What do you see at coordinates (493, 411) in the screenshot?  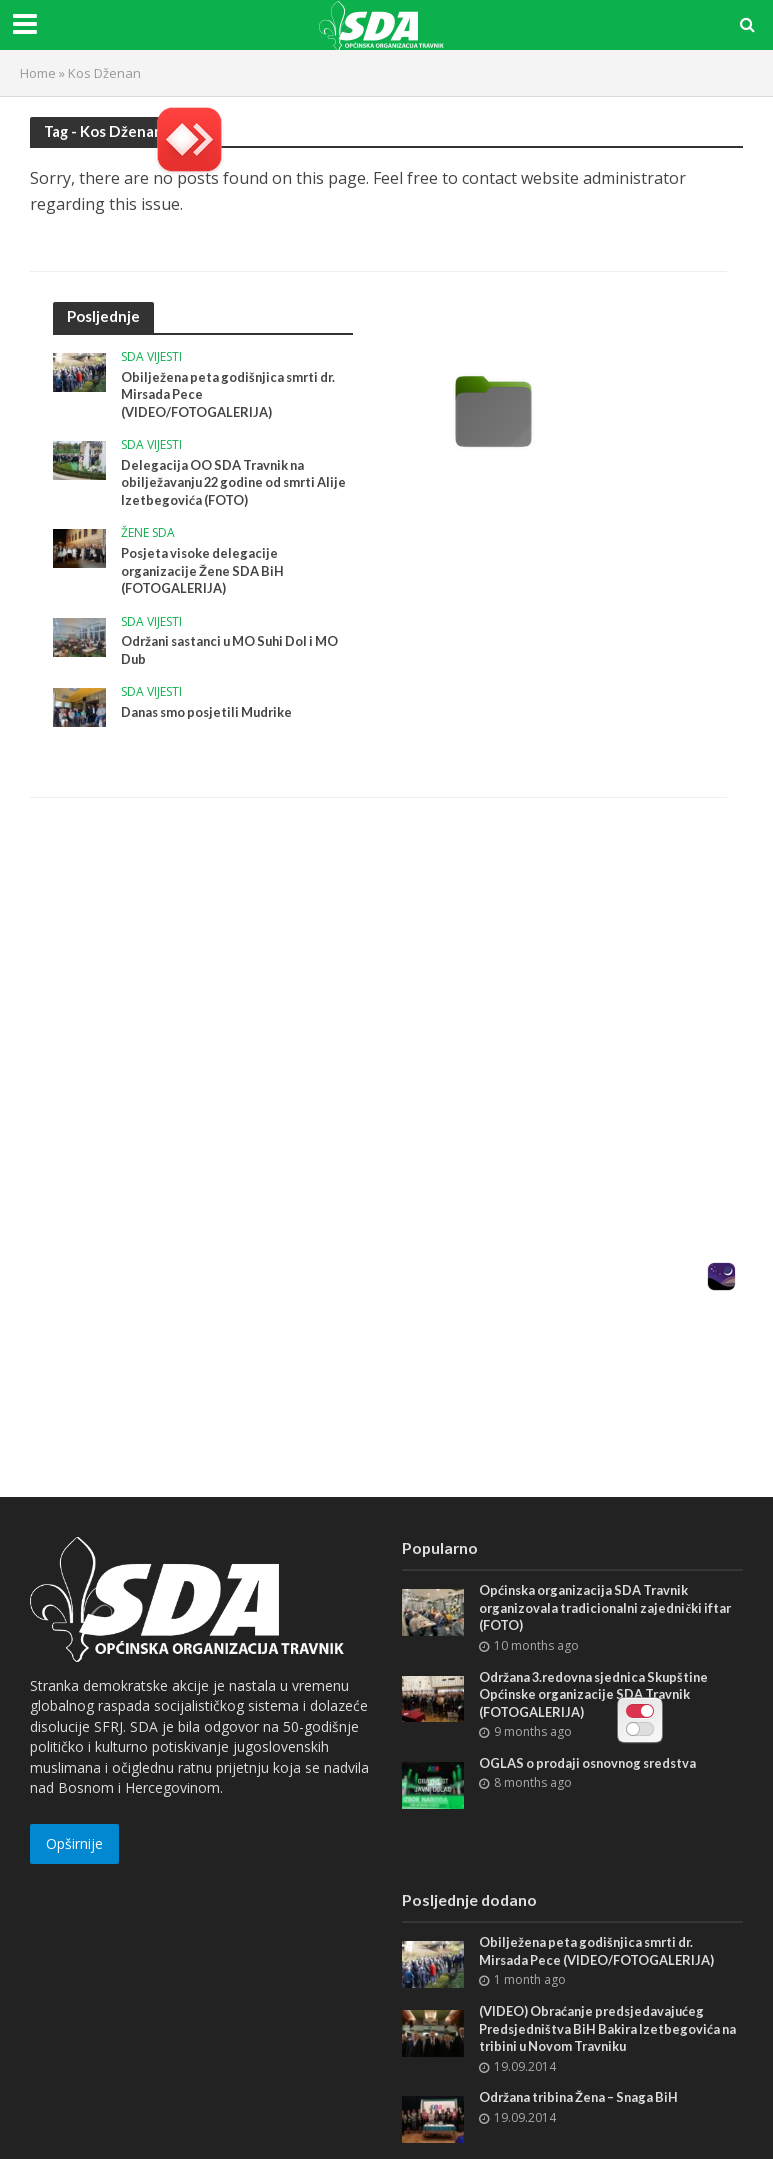 I see `open folder to view contents` at bounding box center [493, 411].